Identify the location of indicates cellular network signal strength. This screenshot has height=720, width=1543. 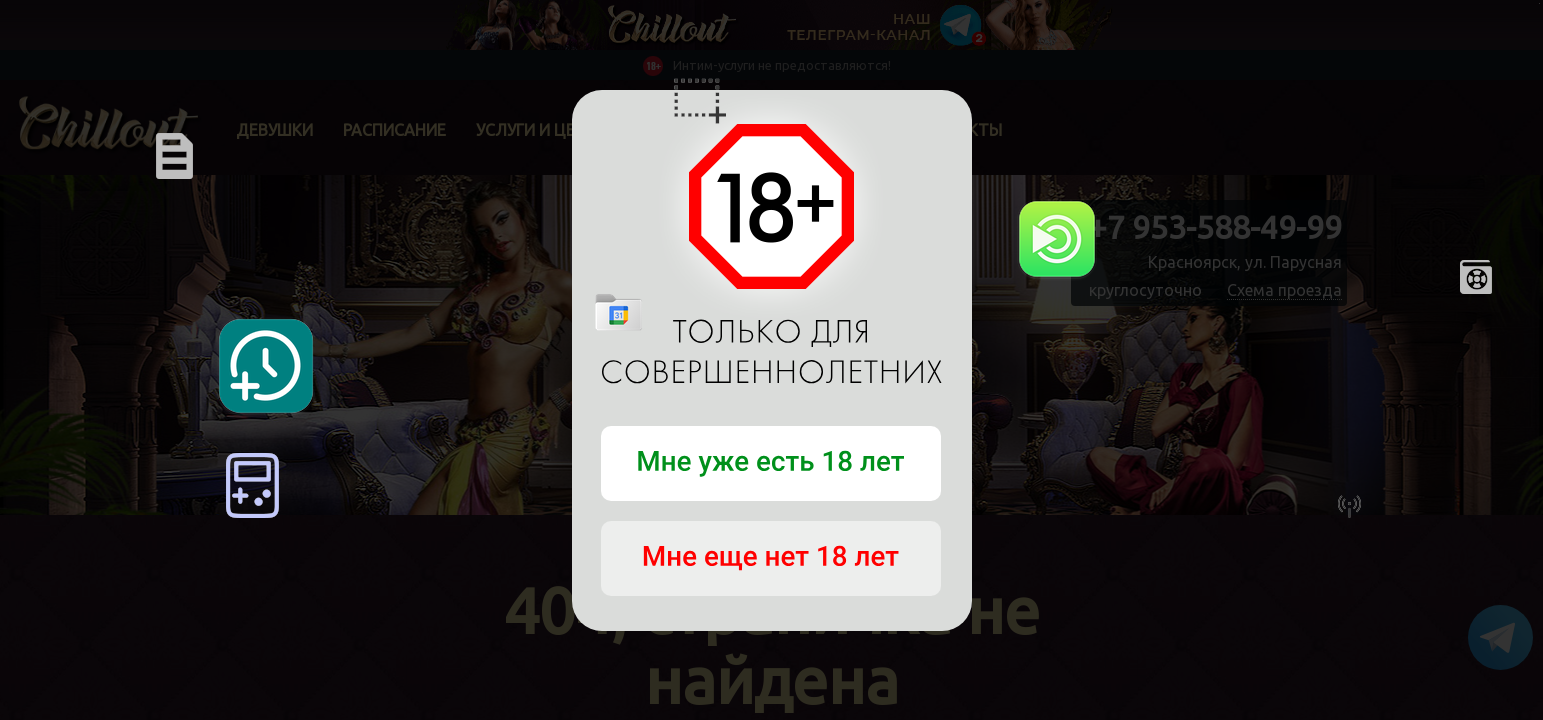
(1349, 506).